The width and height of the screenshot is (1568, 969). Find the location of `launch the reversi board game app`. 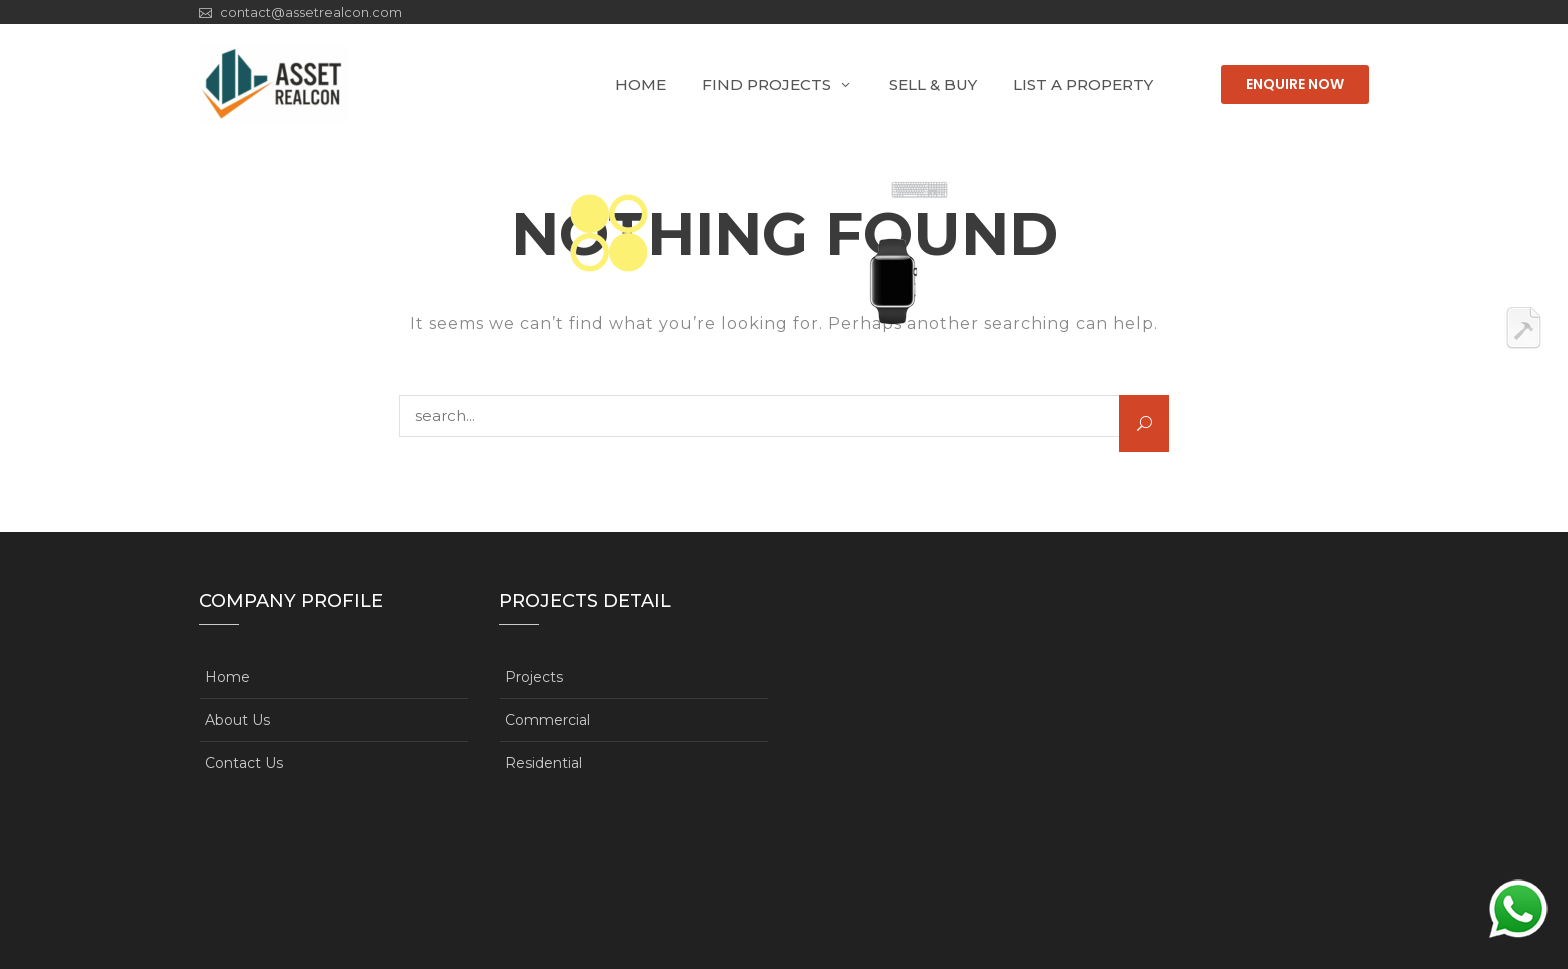

launch the reversi board game app is located at coordinates (609, 233).